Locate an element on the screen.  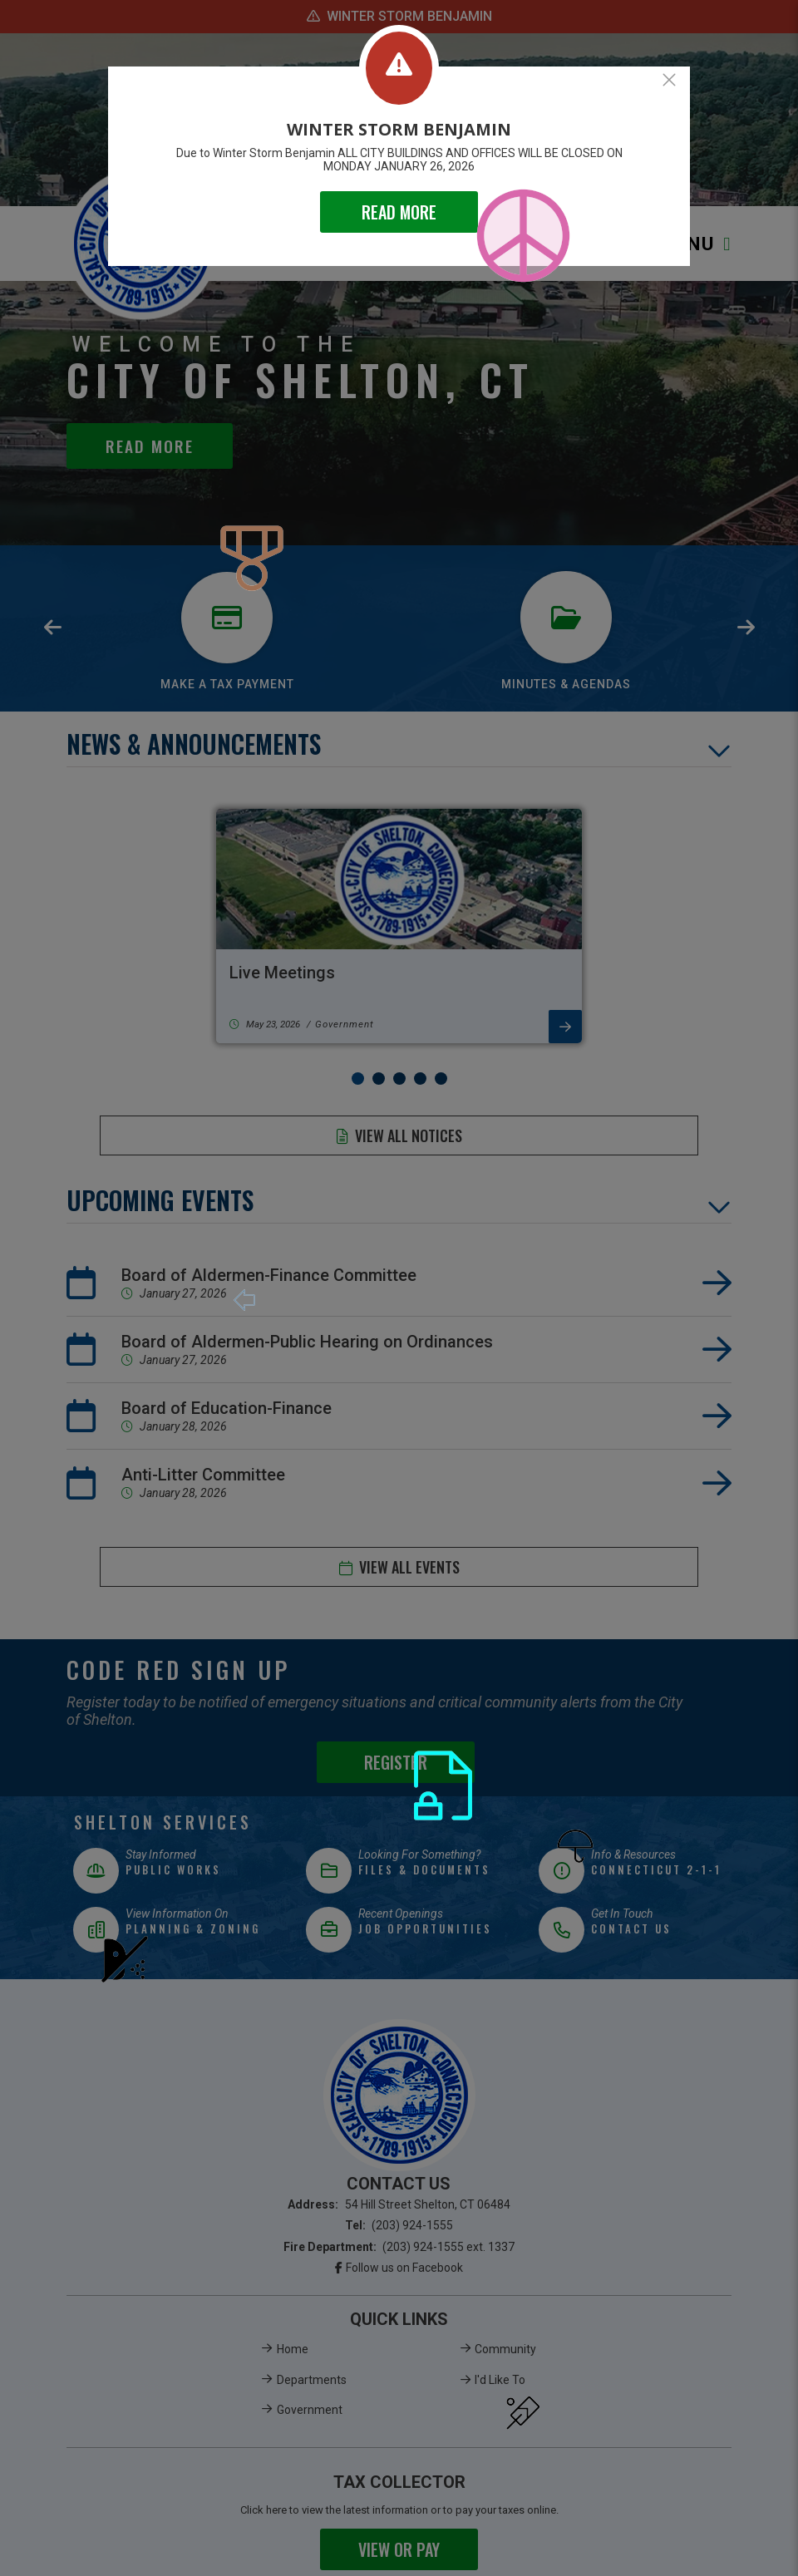
indicates coughing is prohibited in this area is located at coordinates (125, 1959).